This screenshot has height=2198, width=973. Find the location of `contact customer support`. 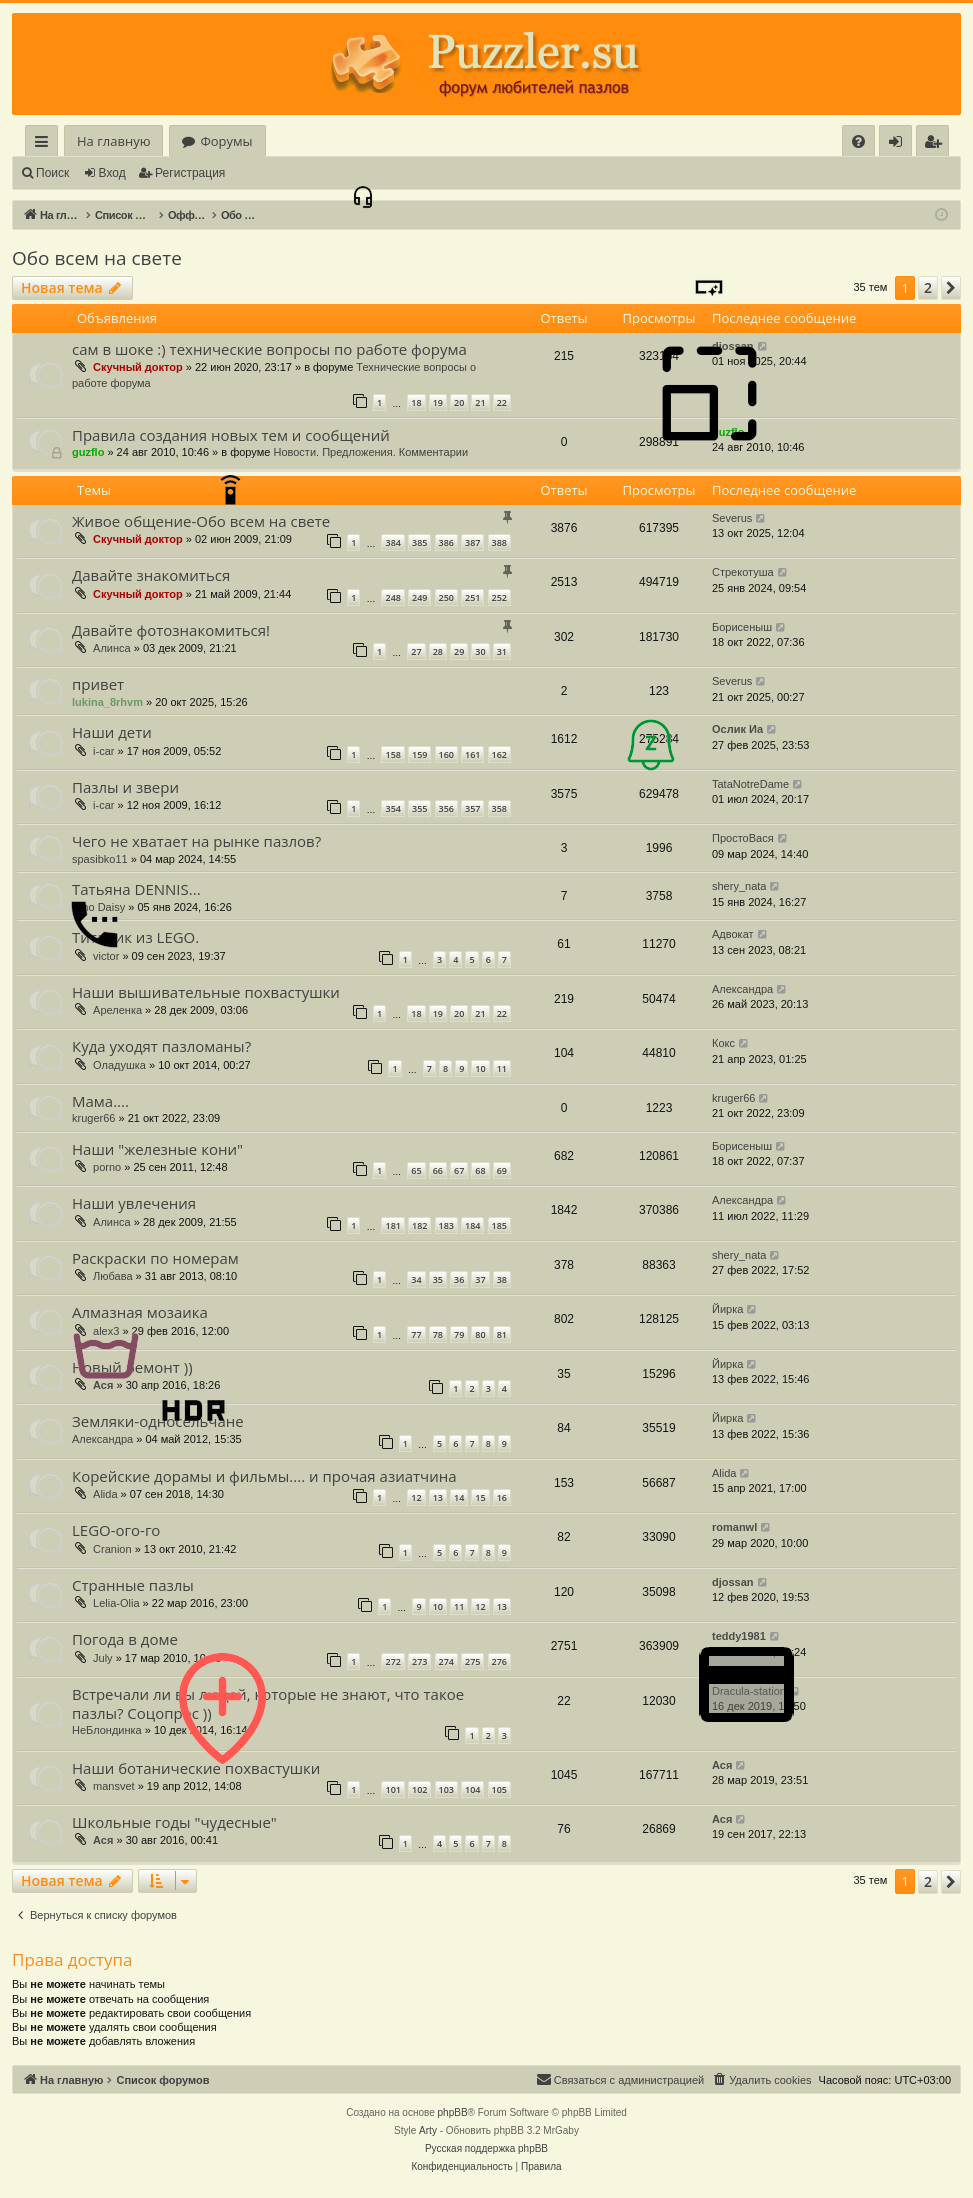

contact customer support is located at coordinates (363, 197).